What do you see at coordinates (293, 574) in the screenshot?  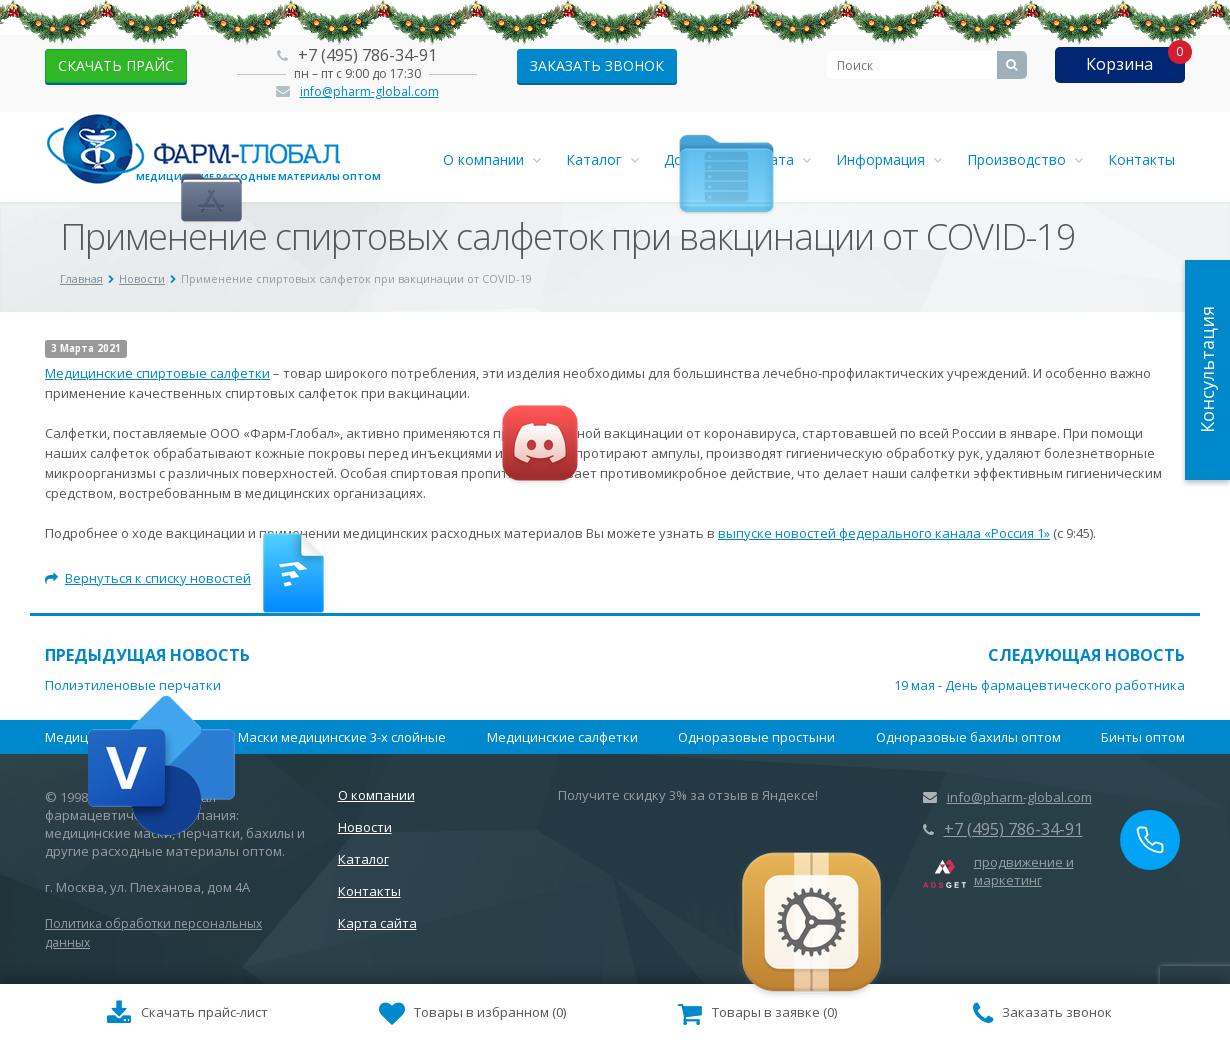 I see `a SketchUp file (.skp) in your file system` at bounding box center [293, 574].